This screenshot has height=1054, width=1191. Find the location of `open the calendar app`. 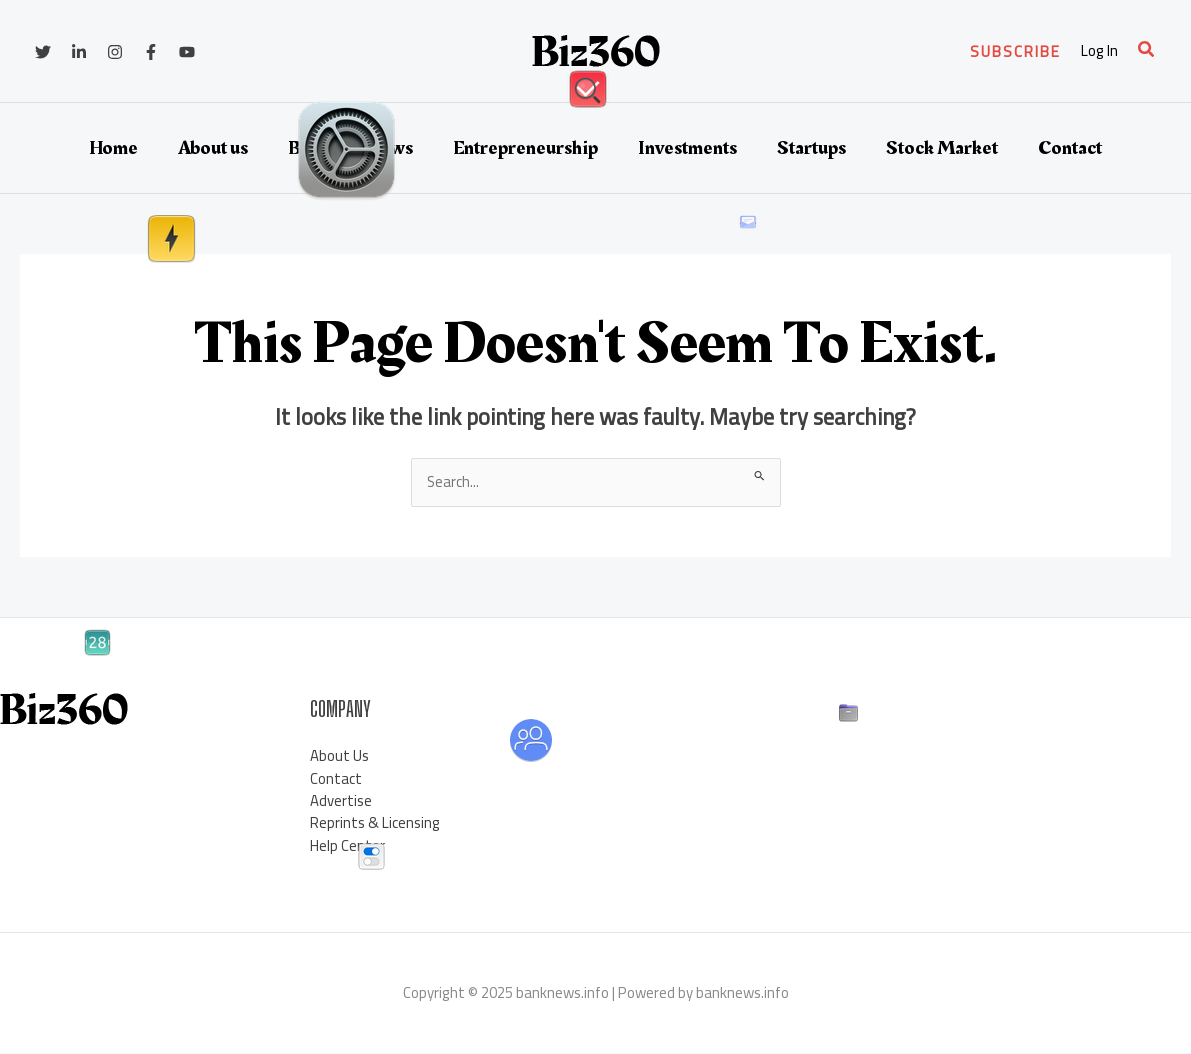

open the calendar app is located at coordinates (97, 642).